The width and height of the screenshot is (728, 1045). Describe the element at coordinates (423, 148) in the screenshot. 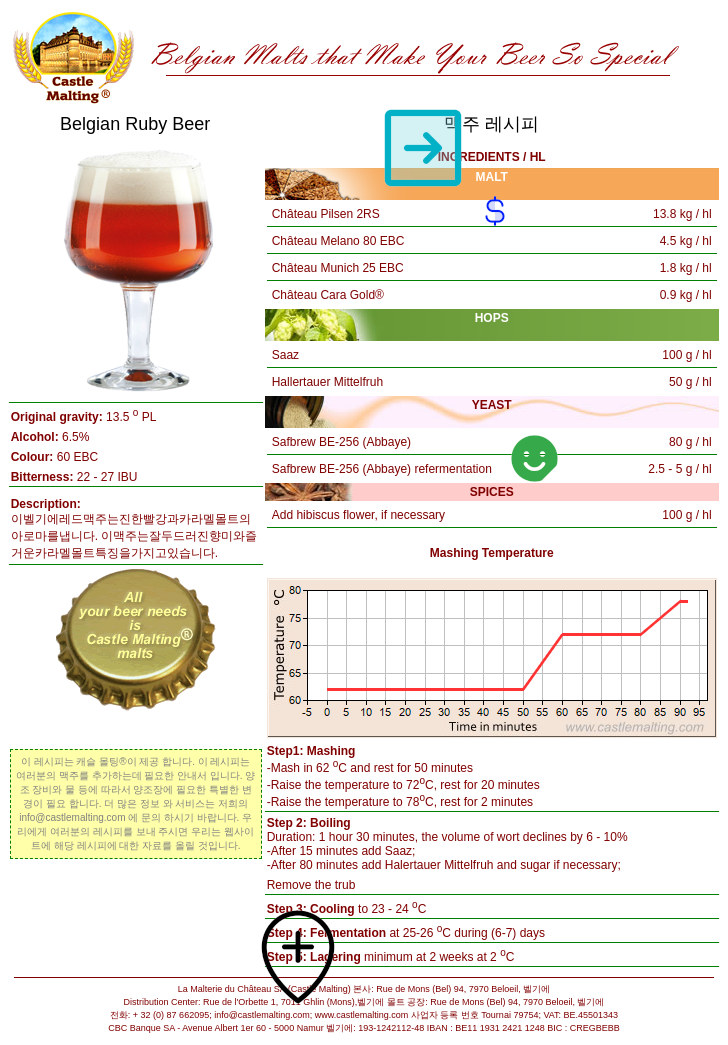

I see `proceed to the next step or screen` at that location.